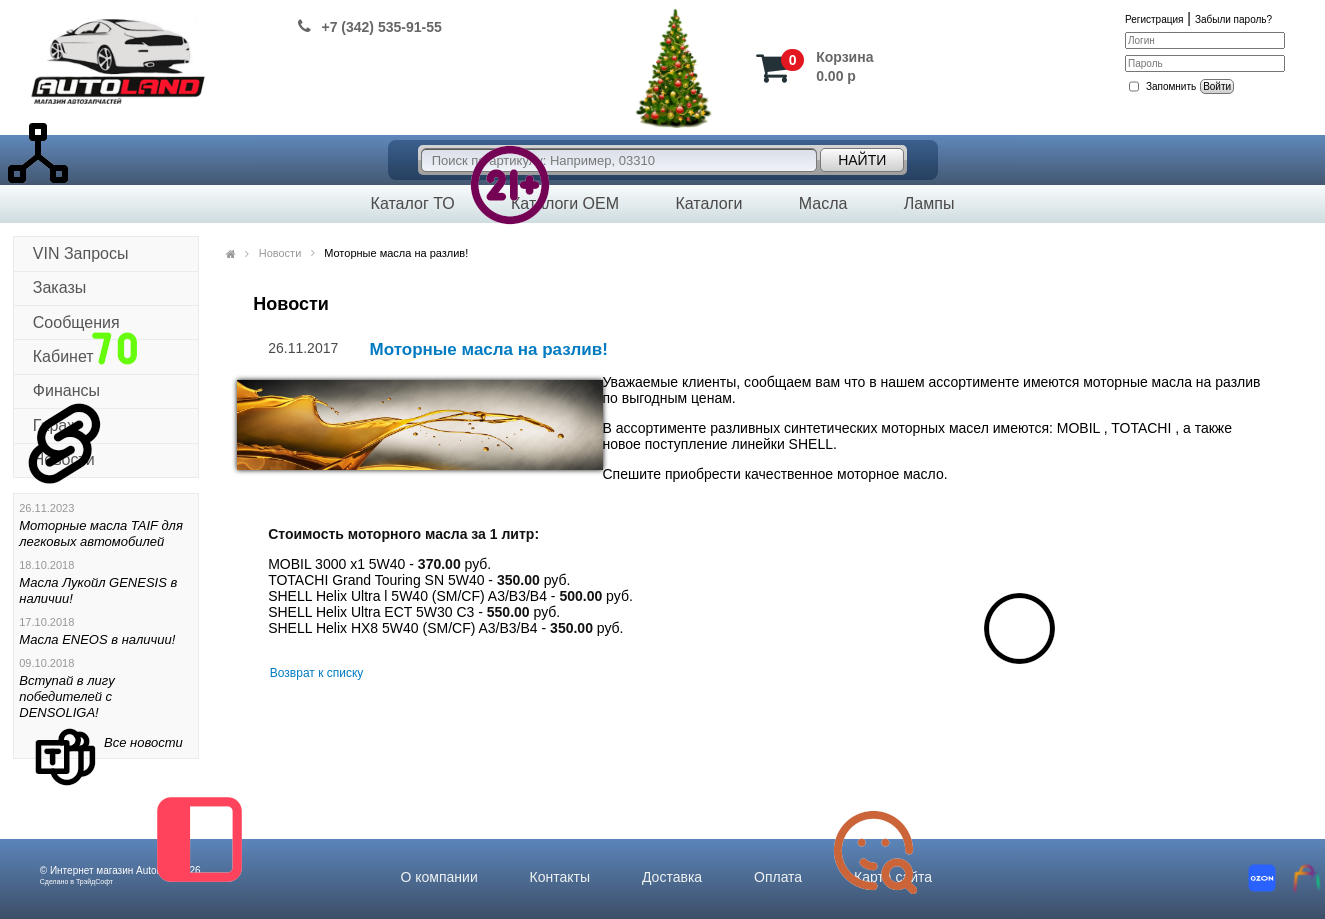  What do you see at coordinates (1019, 628) in the screenshot?
I see `unselected radio button or checkbox option` at bounding box center [1019, 628].